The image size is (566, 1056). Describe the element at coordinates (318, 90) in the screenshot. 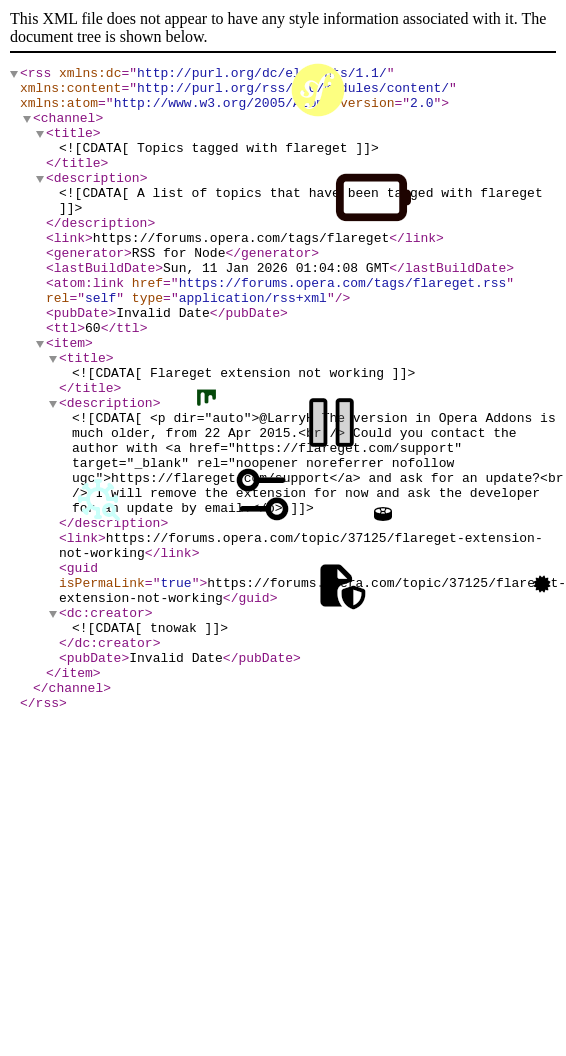

I see `symfony framework logo` at that location.